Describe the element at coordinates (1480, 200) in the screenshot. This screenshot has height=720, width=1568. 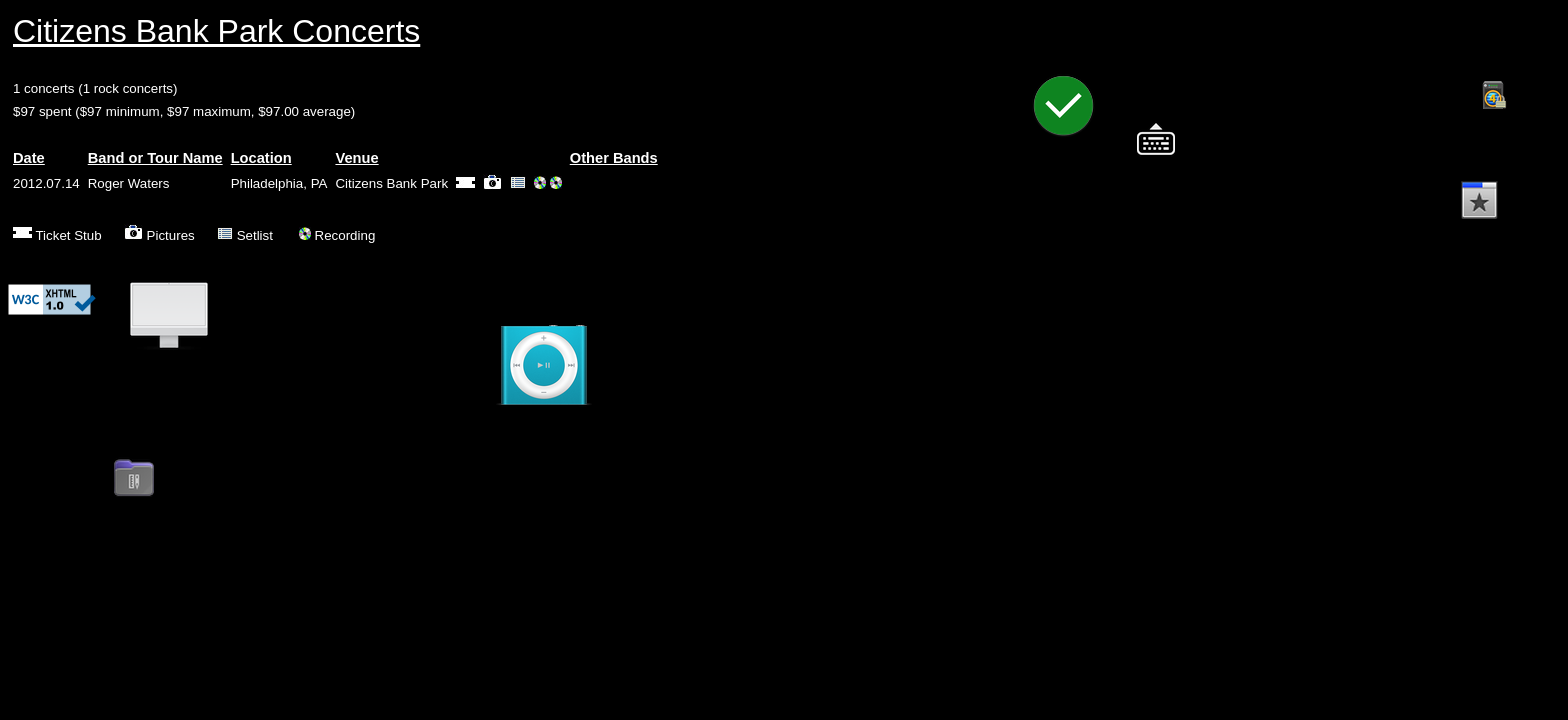
I see `access favorited items in your media library` at that location.